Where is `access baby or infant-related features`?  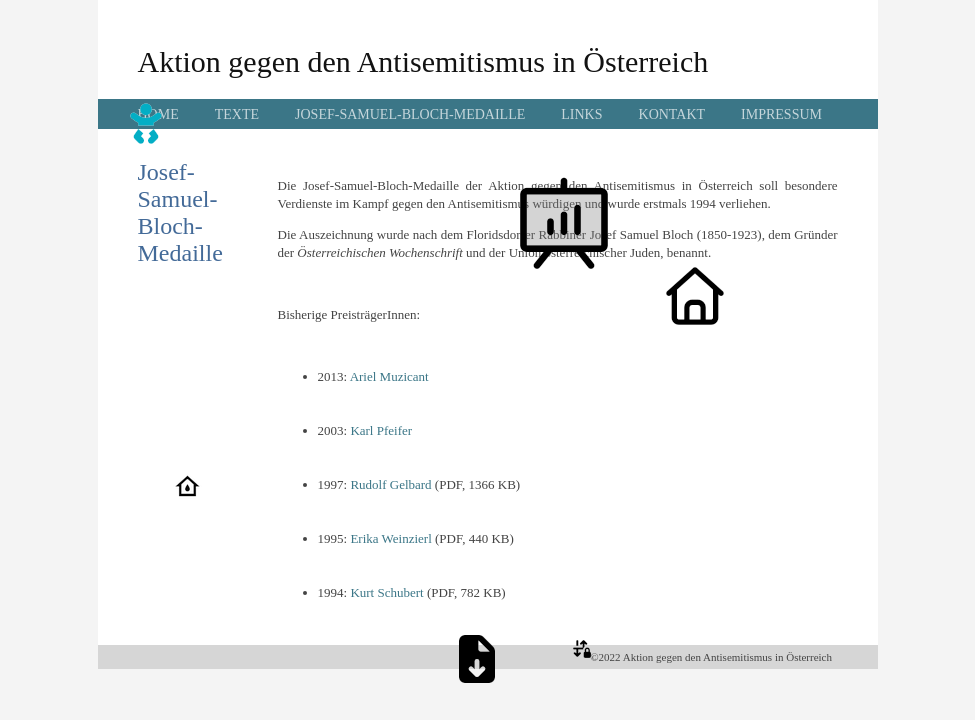
access baby or infant-related features is located at coordinates (146, 123).